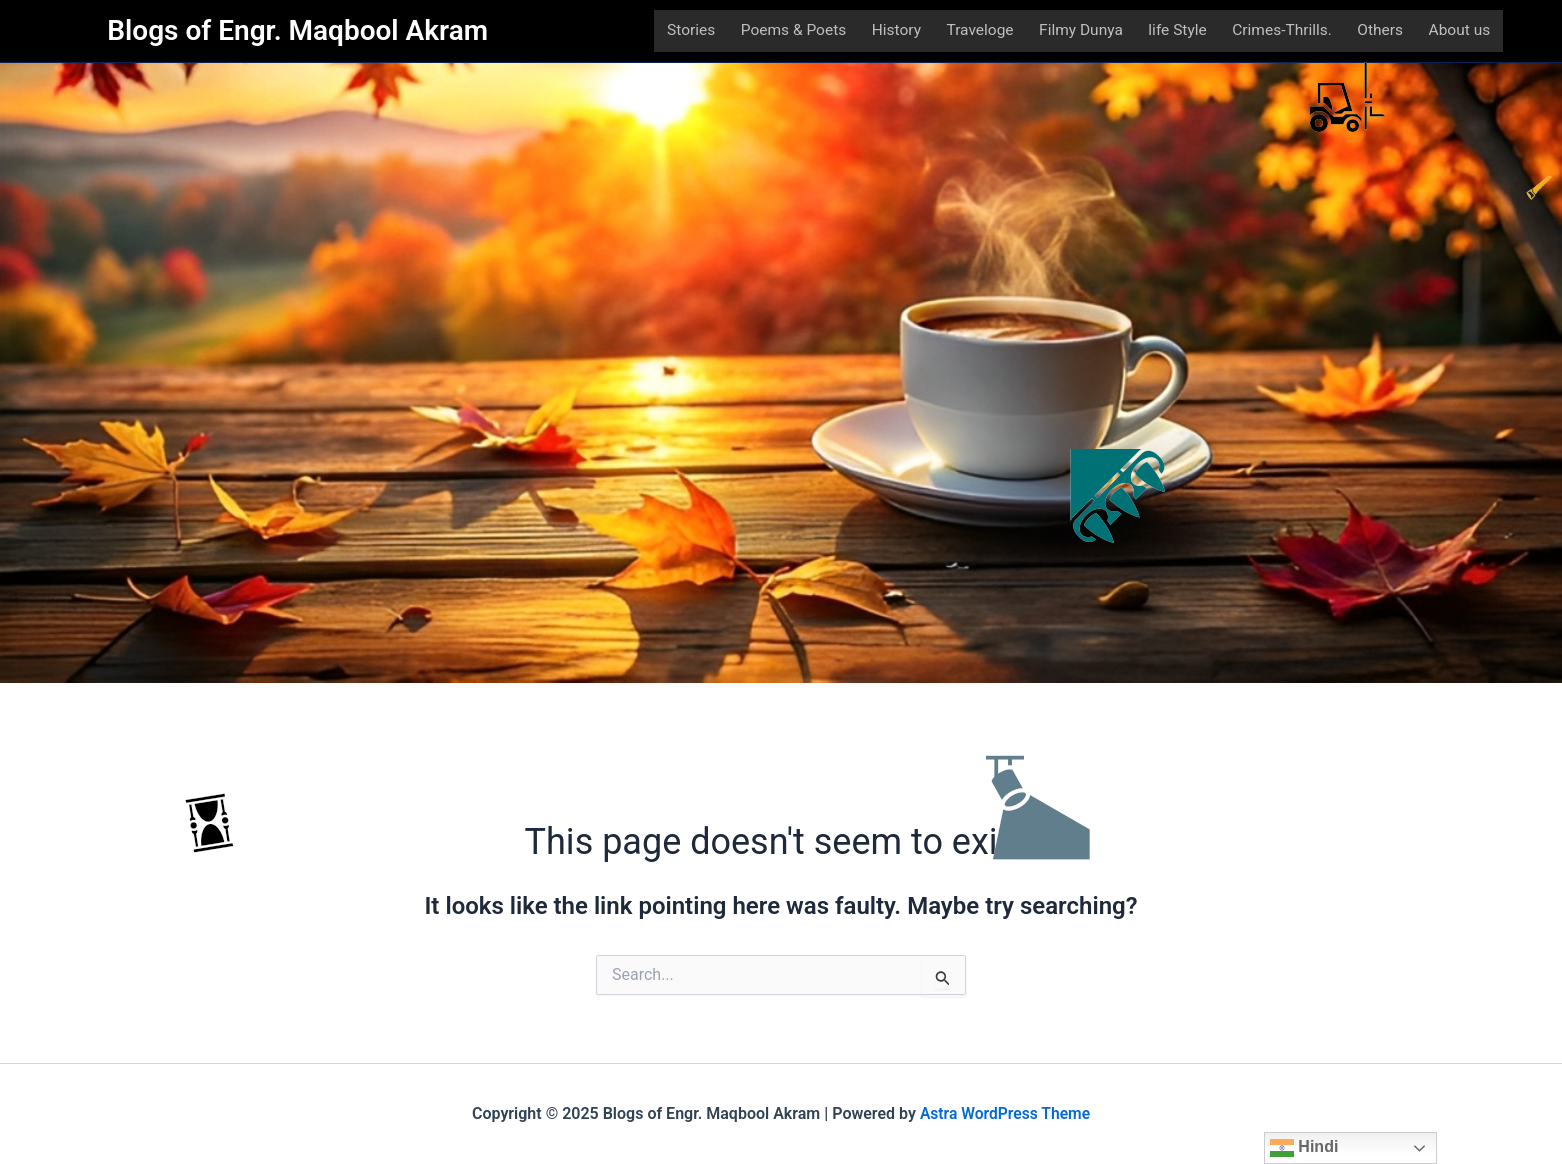 The width and height of the screenshot is (1562, 1164). Describe the element at coordinates (1347, 94) in the screenshot. I see `access warehouse or inventory management` at that location.